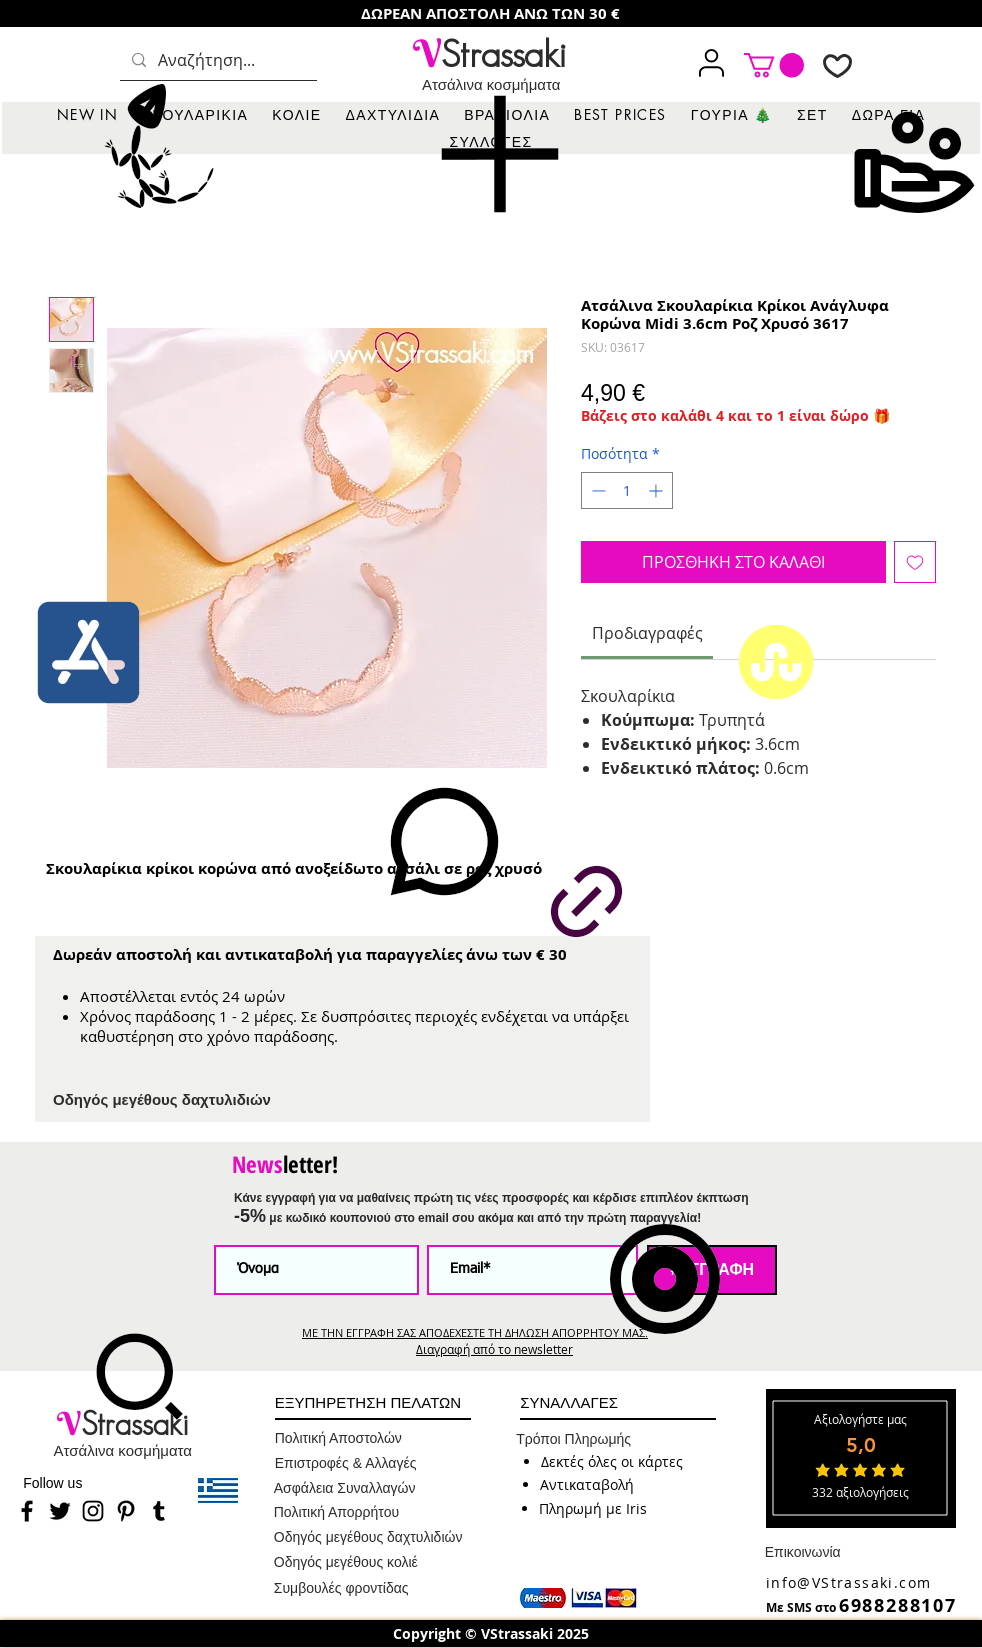 This screenshot has width=982, height=1648. What do you see at coordinates (775, 662) in the screenshot?
I see `stumbleupon social media logo` at bounding box center [775, 662].